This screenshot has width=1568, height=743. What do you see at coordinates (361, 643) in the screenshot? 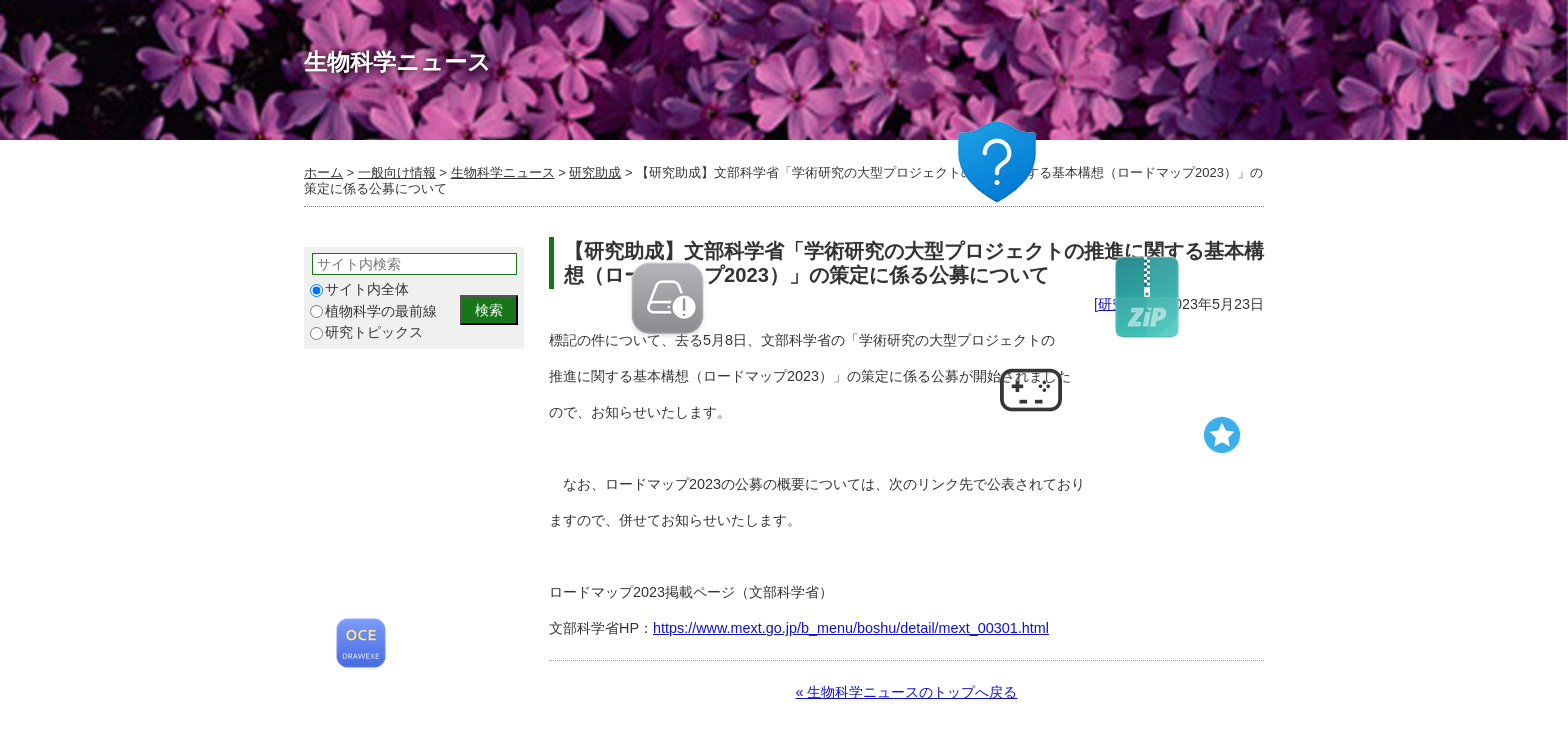
I see `open OCE DRAWEXE application` at bounding box center [361, 643].